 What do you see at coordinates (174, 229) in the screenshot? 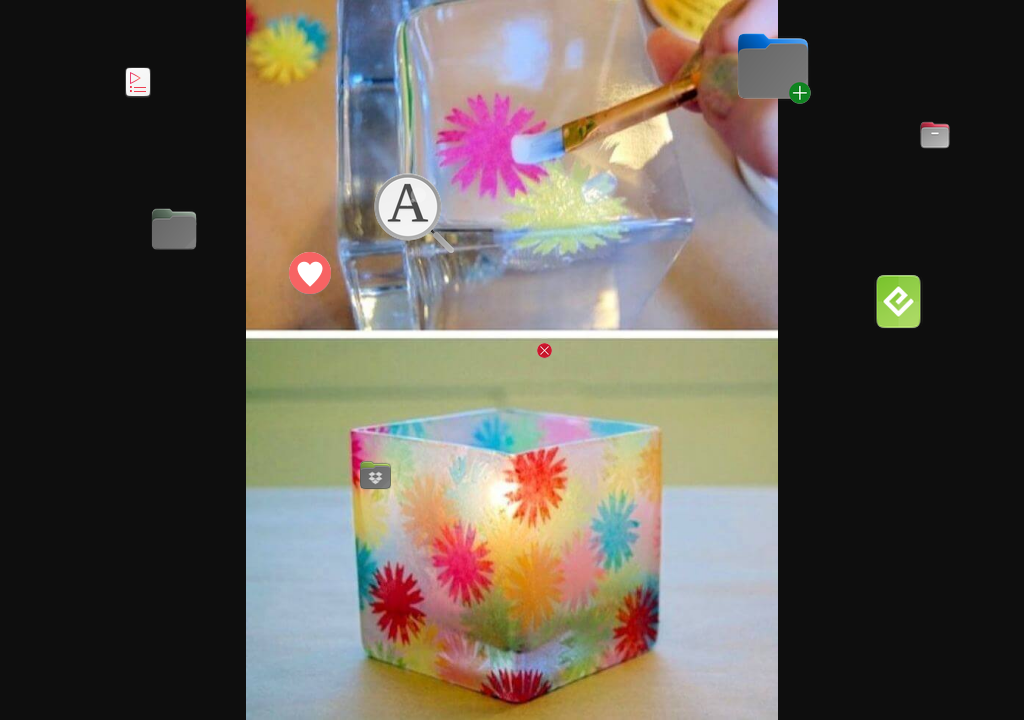
I see `open folder to view files` at bounding box center [174, 229].